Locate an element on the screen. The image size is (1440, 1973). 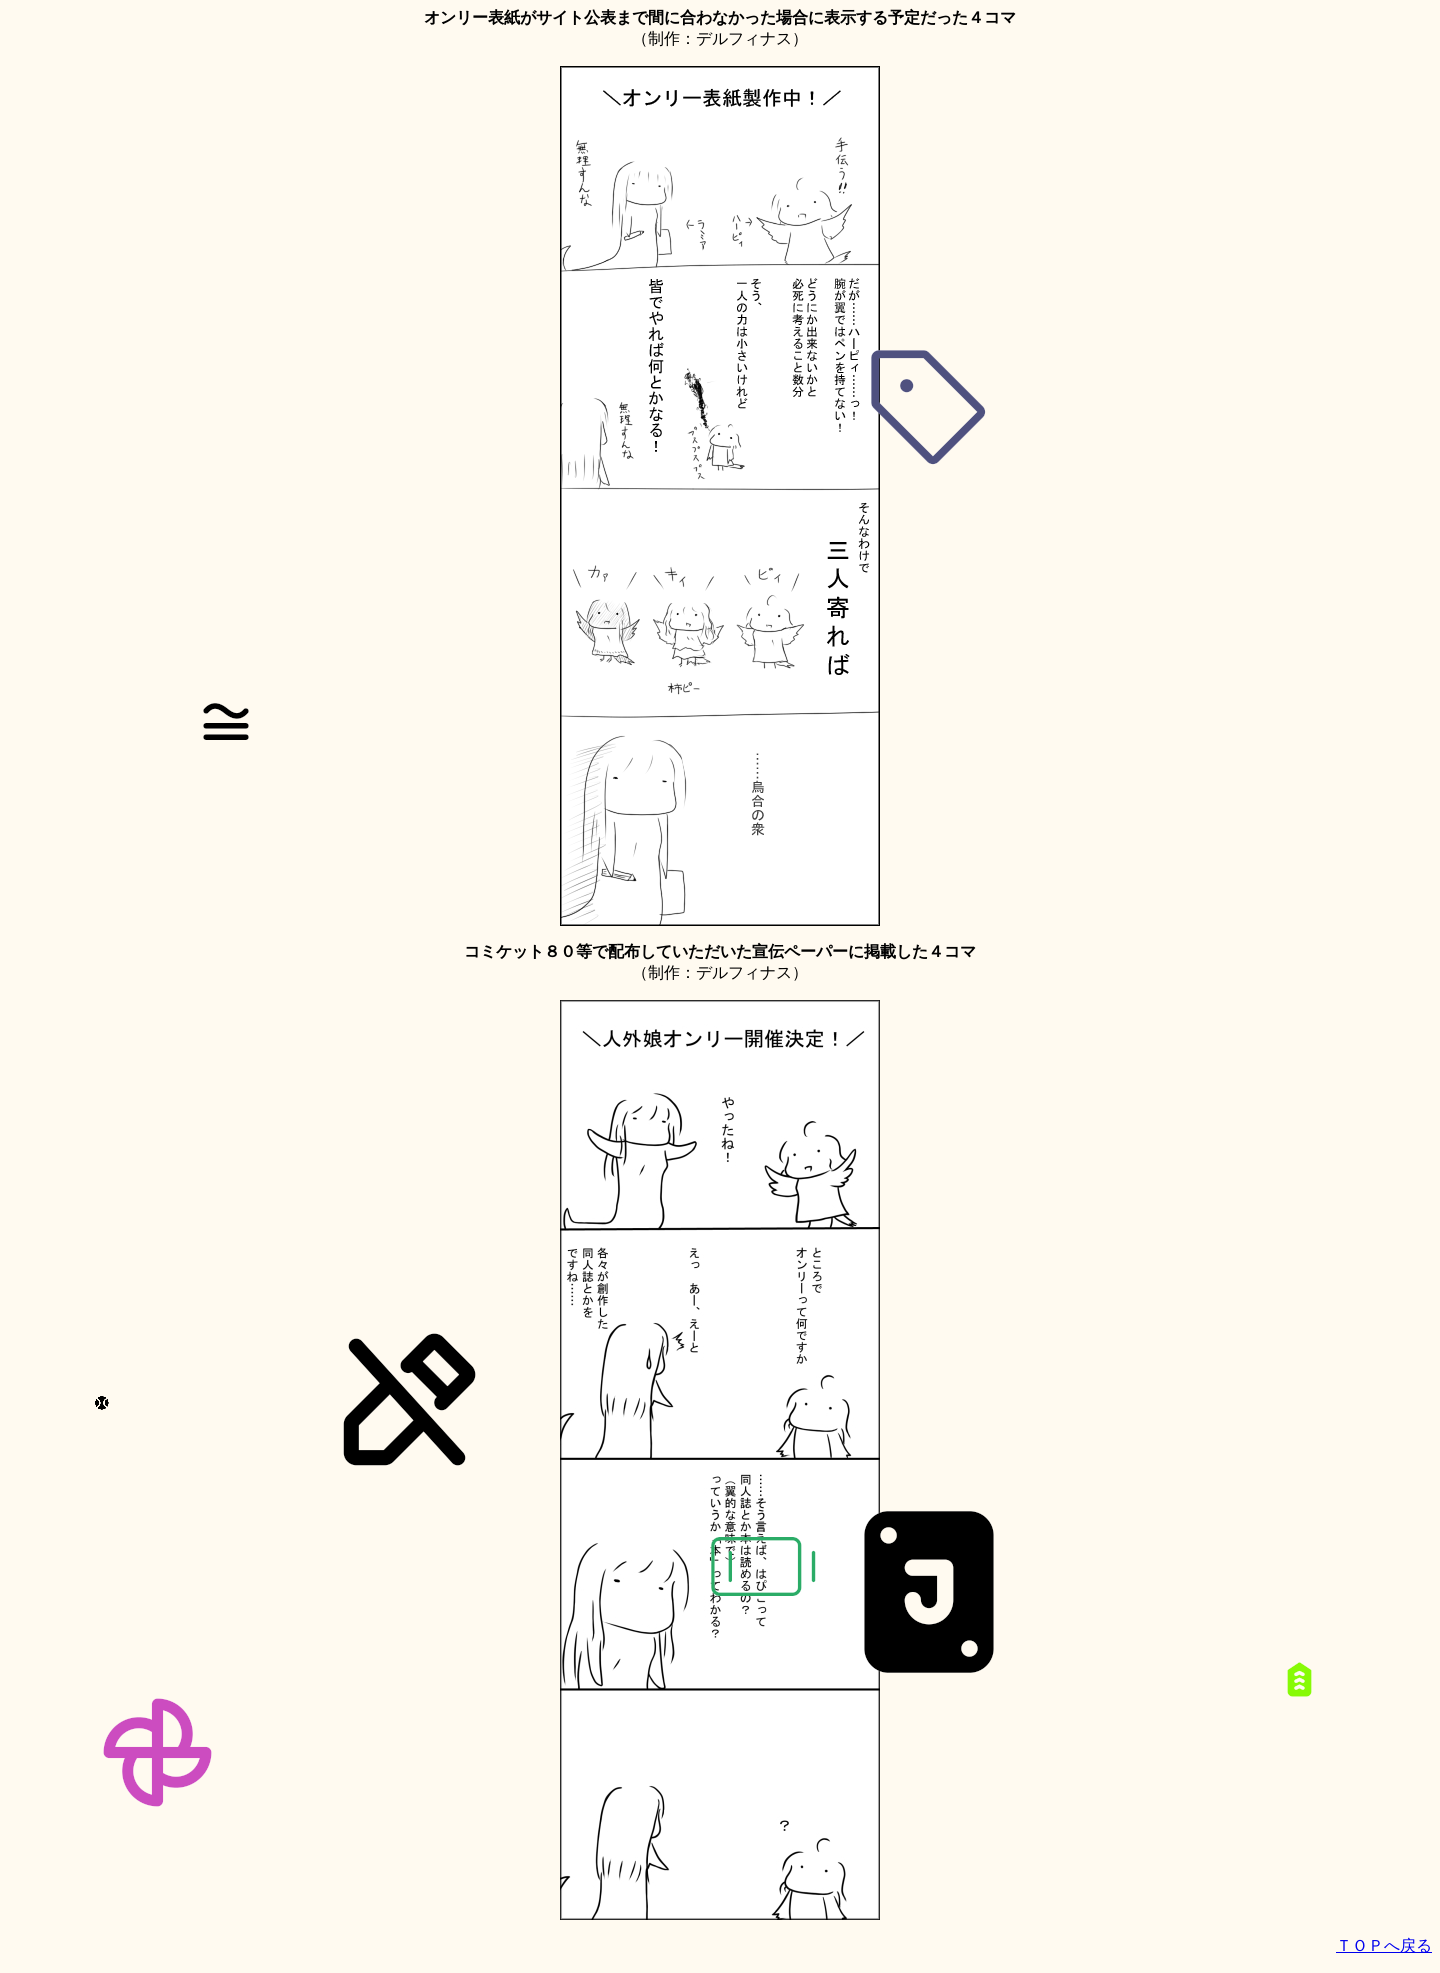
indicates low battery status is located at coordinates (761, 1566).